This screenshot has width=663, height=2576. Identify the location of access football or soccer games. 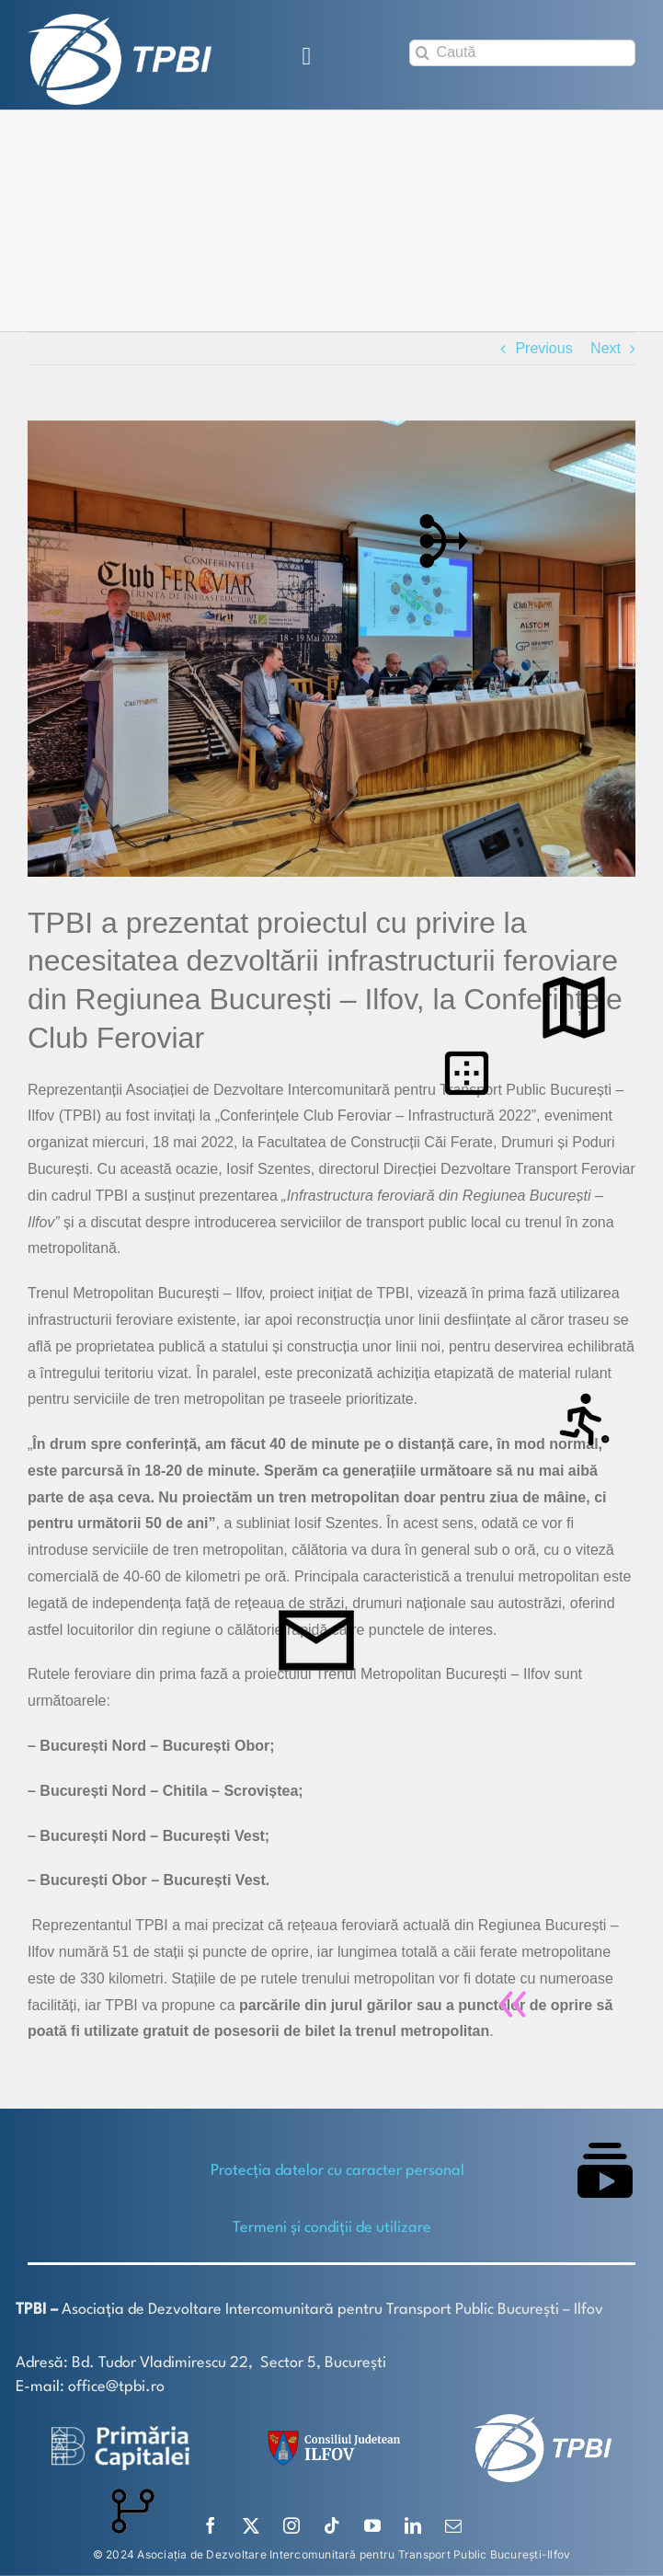
(586, 1420).